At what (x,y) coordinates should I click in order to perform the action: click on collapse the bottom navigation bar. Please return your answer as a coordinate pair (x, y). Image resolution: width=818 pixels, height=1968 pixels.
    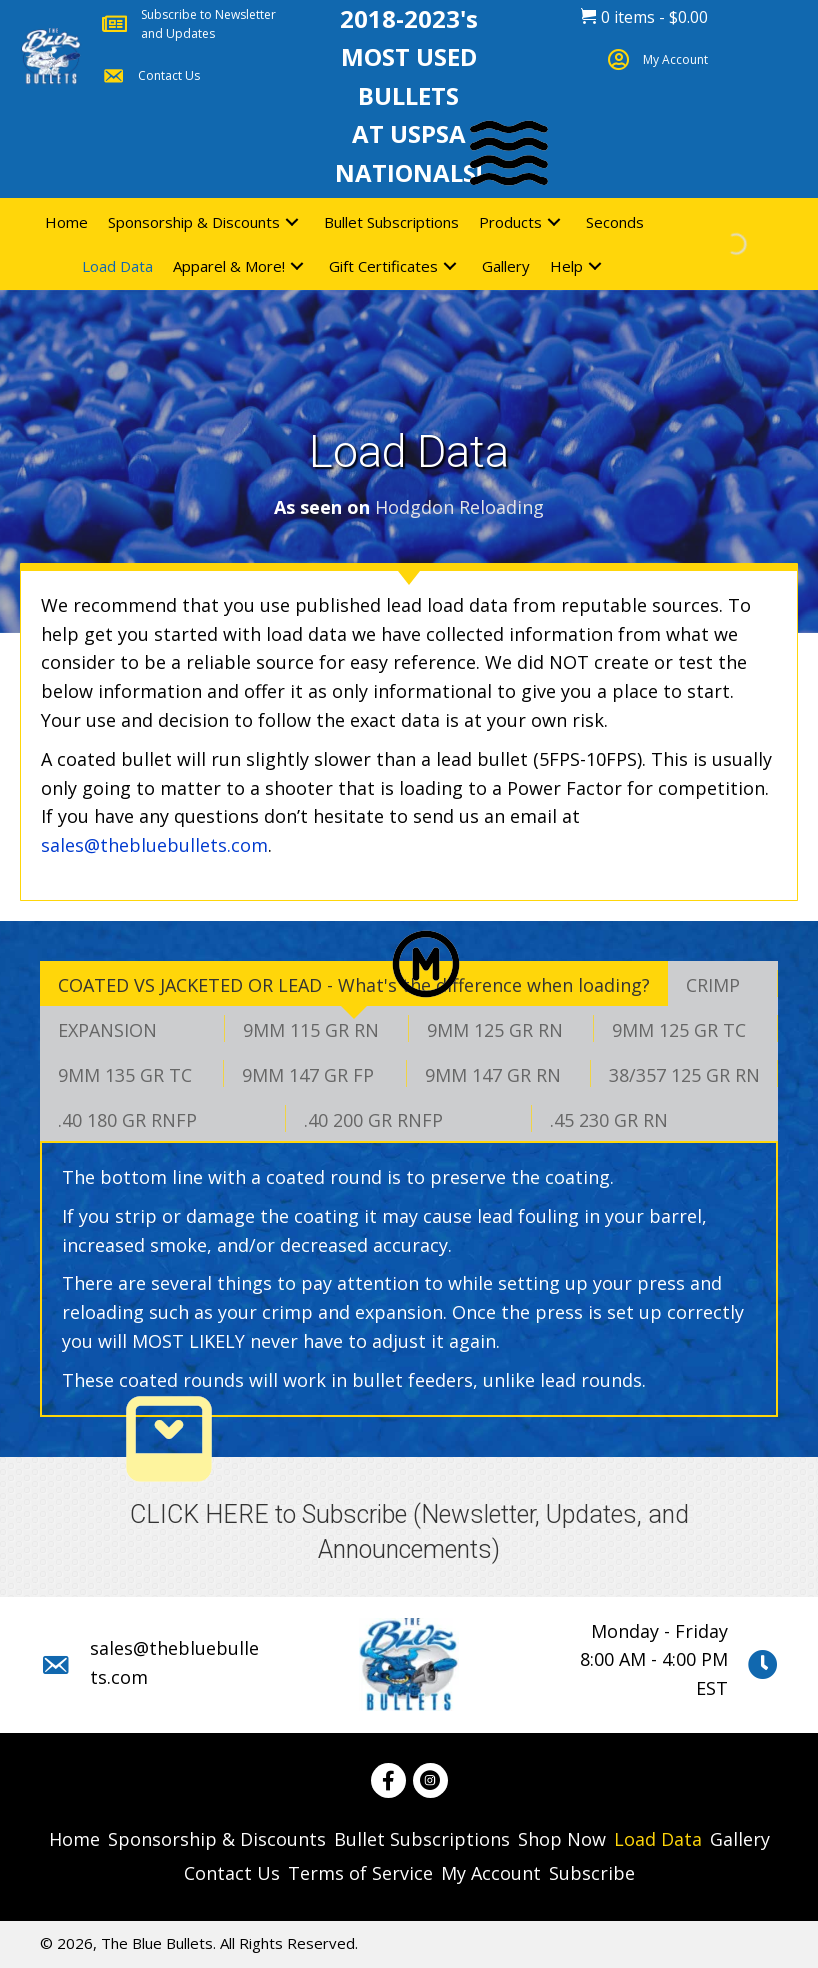
    Looking at the image, I should click on (169, 1439).